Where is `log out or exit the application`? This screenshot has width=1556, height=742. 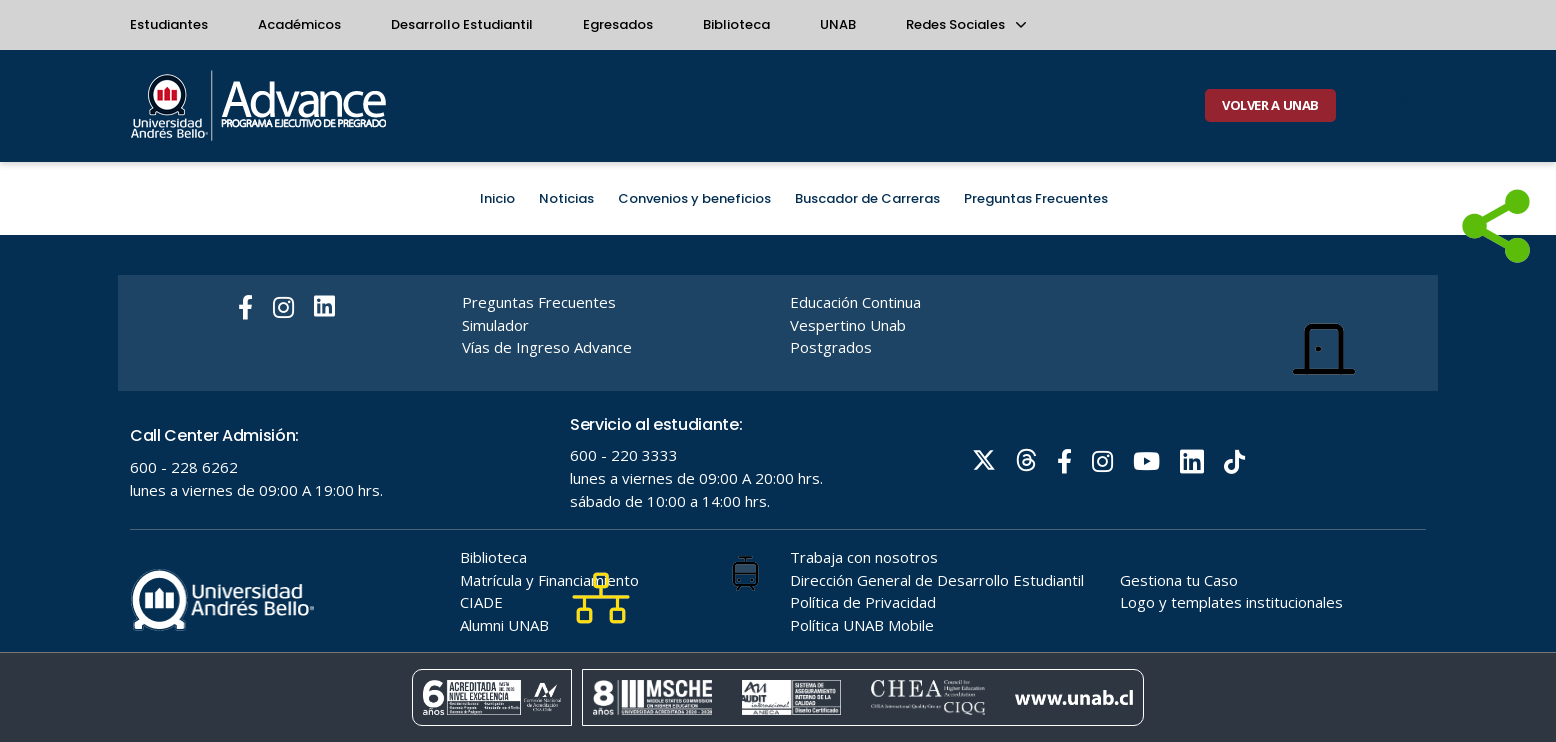
log out or exit the application is located at coordinates (1324, 349).